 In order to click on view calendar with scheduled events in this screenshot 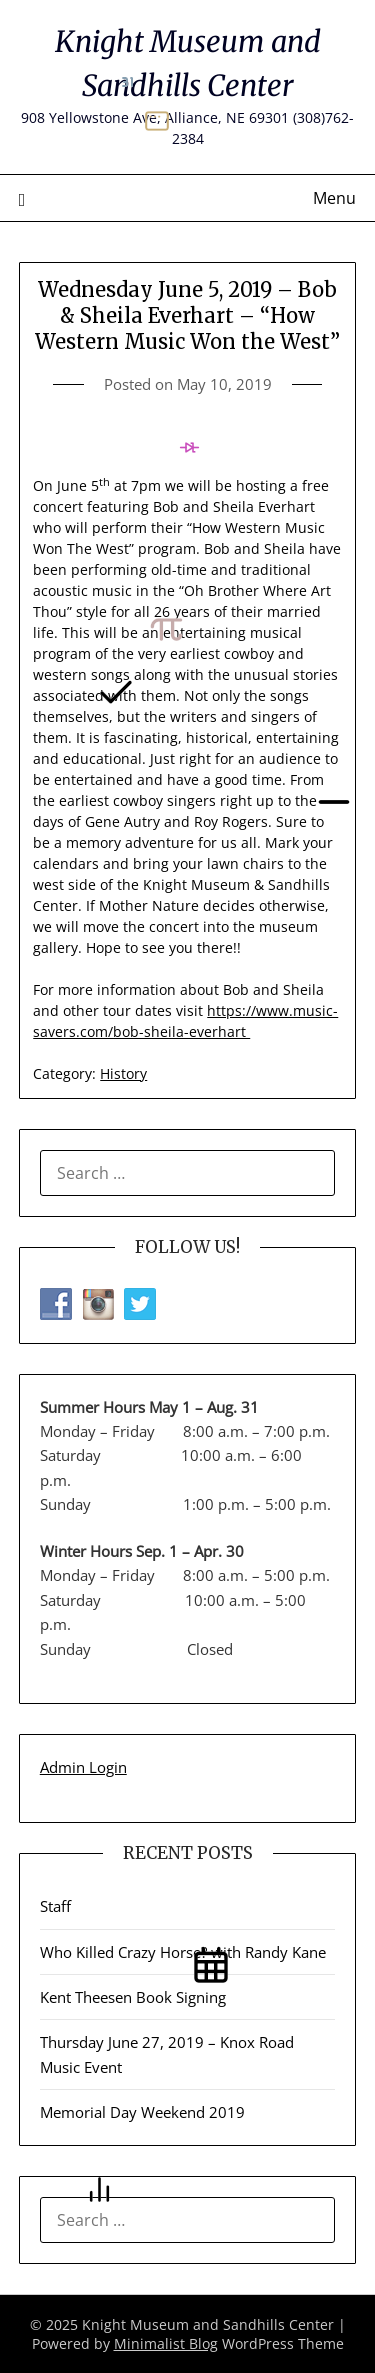, I will do `click(211, 1966)`.